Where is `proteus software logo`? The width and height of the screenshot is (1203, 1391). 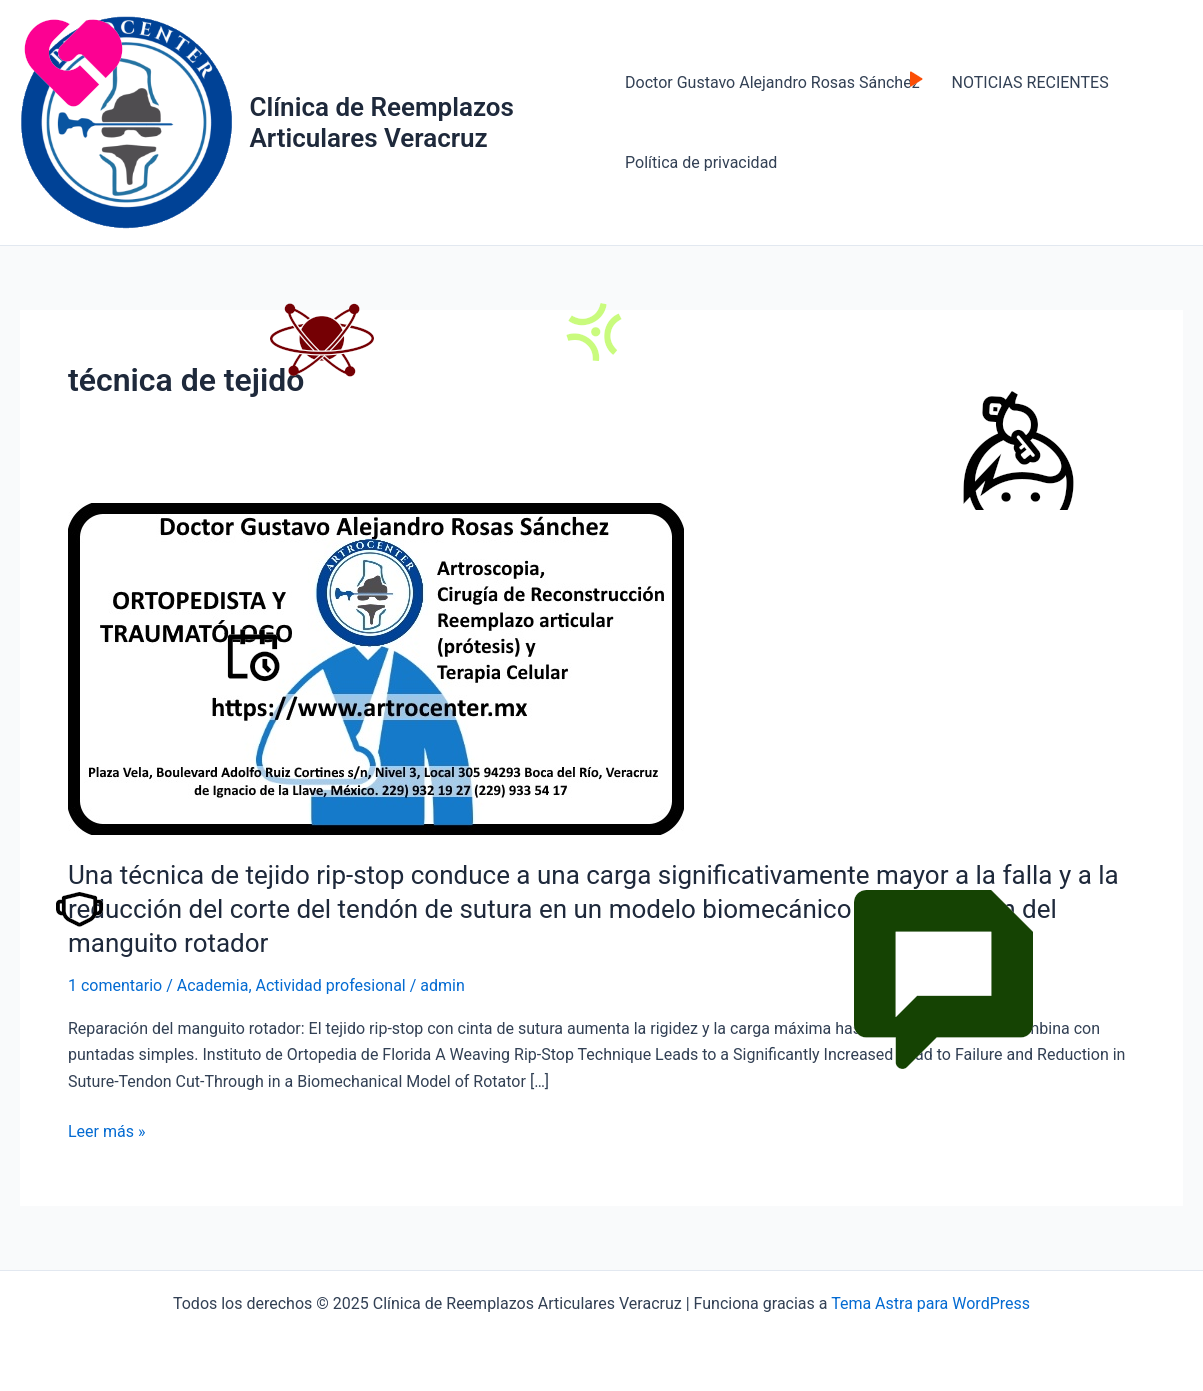
proteus software logo is located at coordinates (322, 340).